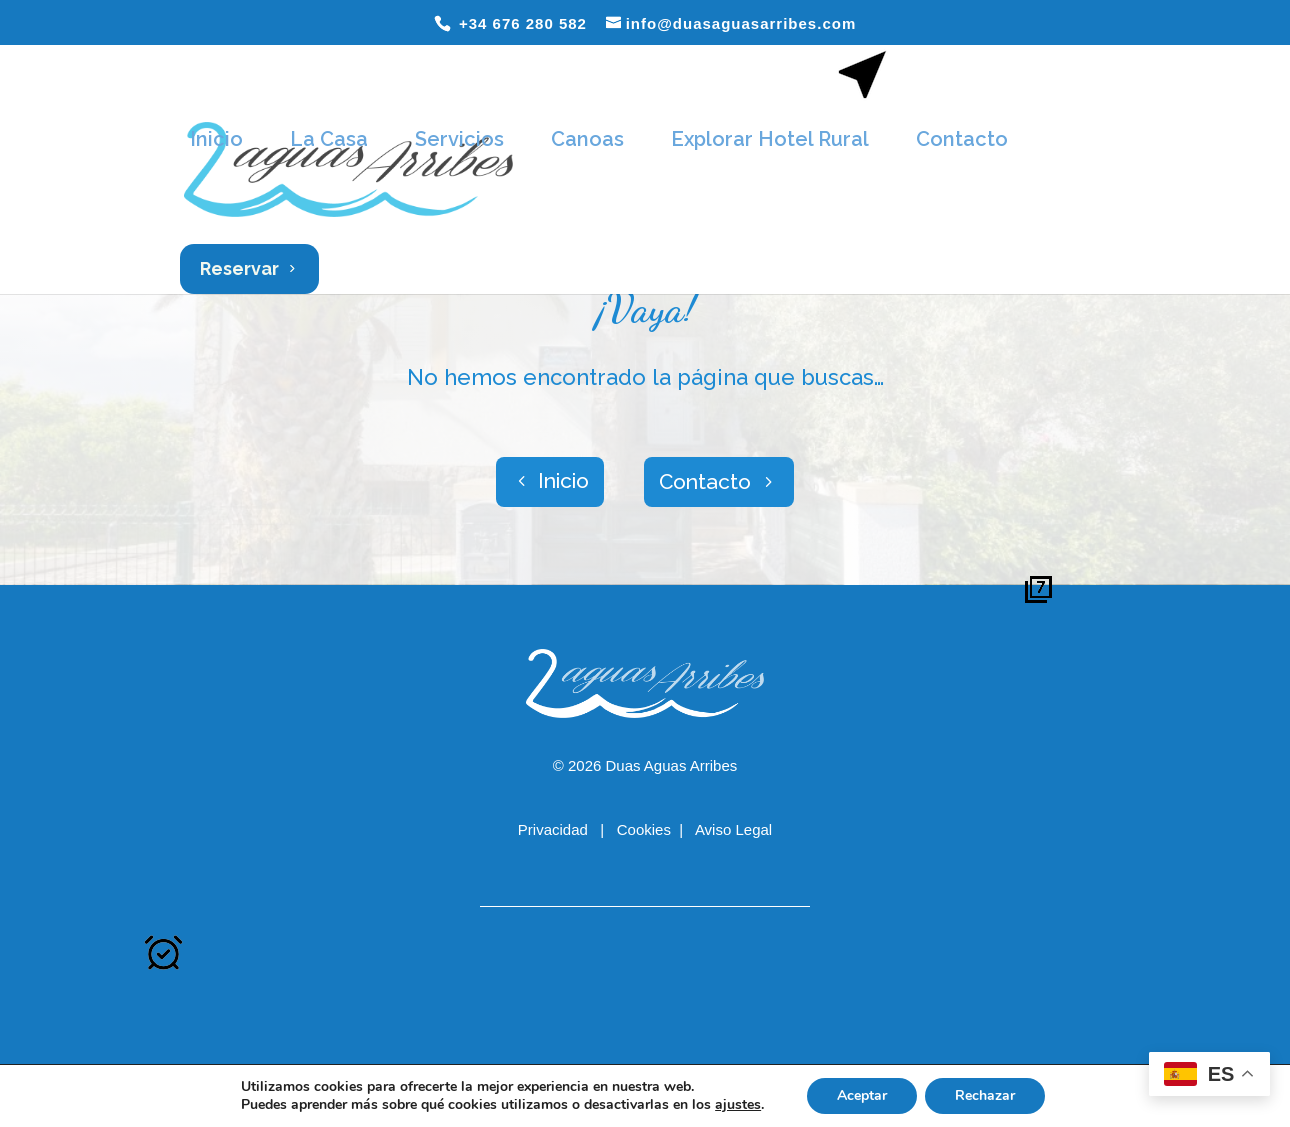 This screenshot has height=1127, width=1290. What do you see at coordinates (862, 74) in the screenshot?
I see `access navigation or directions to current location` at bounding box center [862, 74].